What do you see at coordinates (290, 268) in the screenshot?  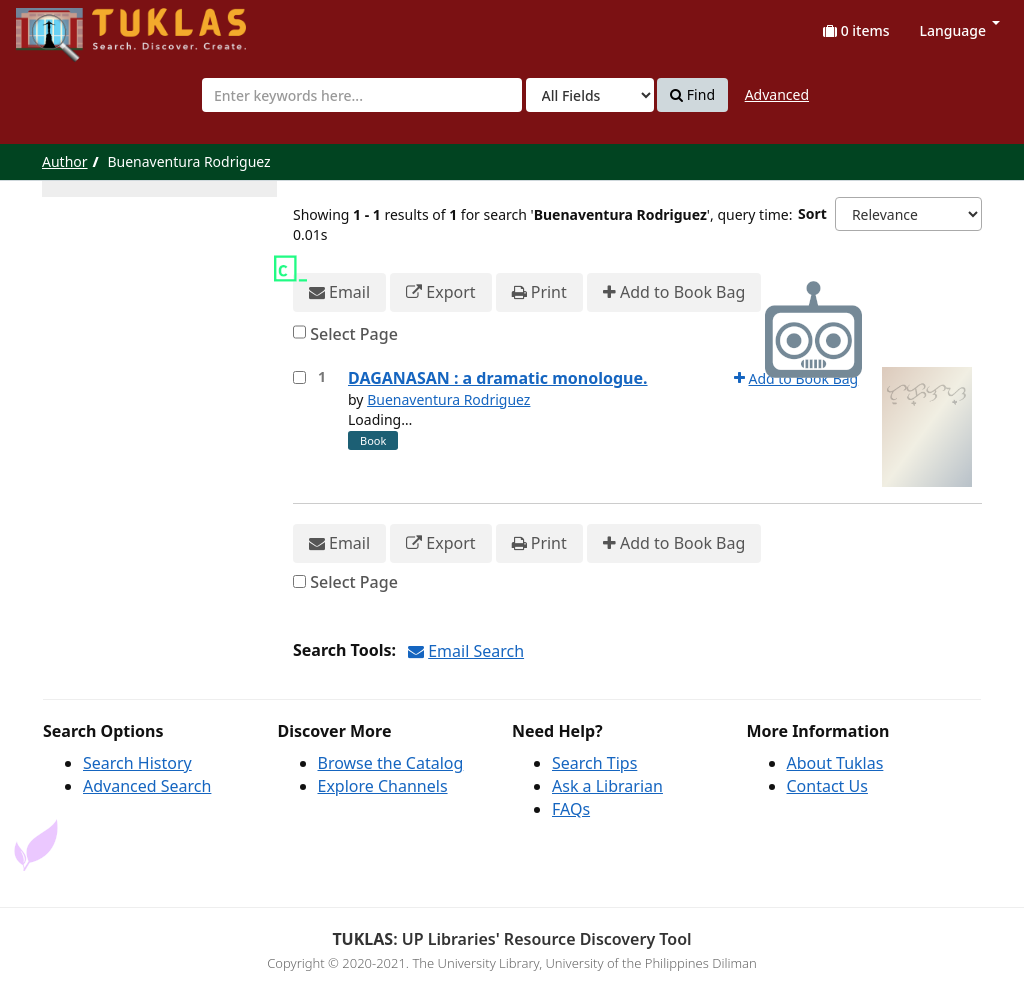 I see `open codecademy app or website` at bounding box center [290, 268].